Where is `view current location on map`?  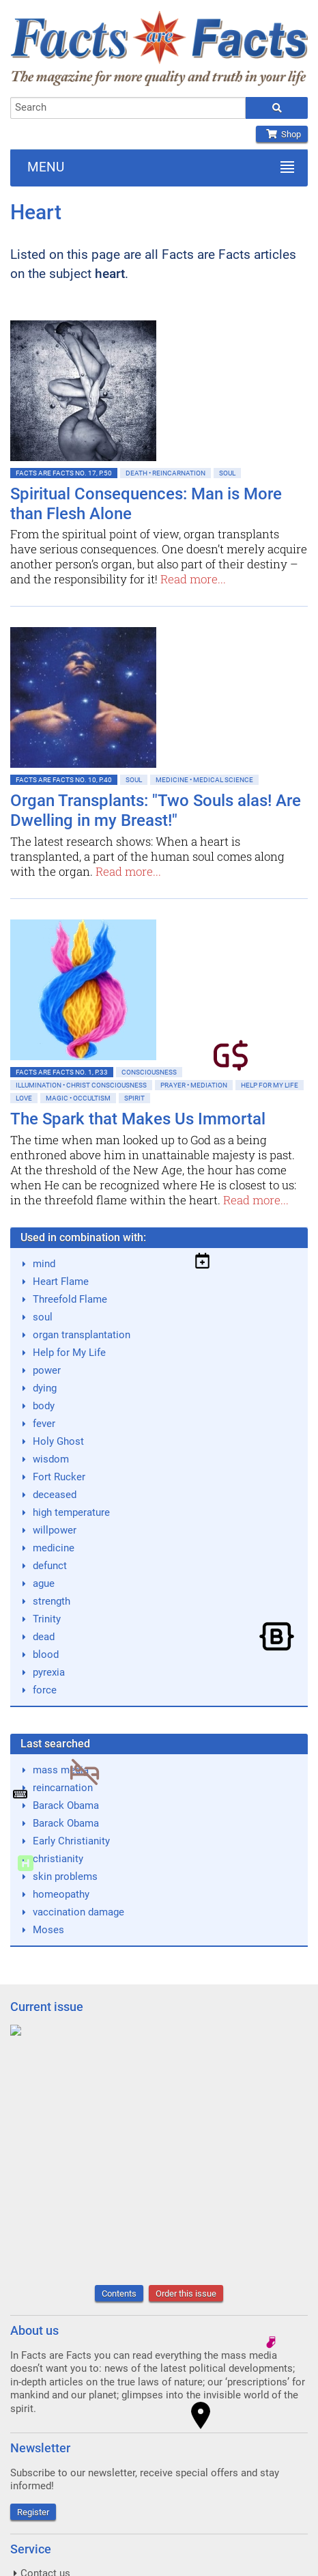
view current location on map is located at coordinates (201, 2415).